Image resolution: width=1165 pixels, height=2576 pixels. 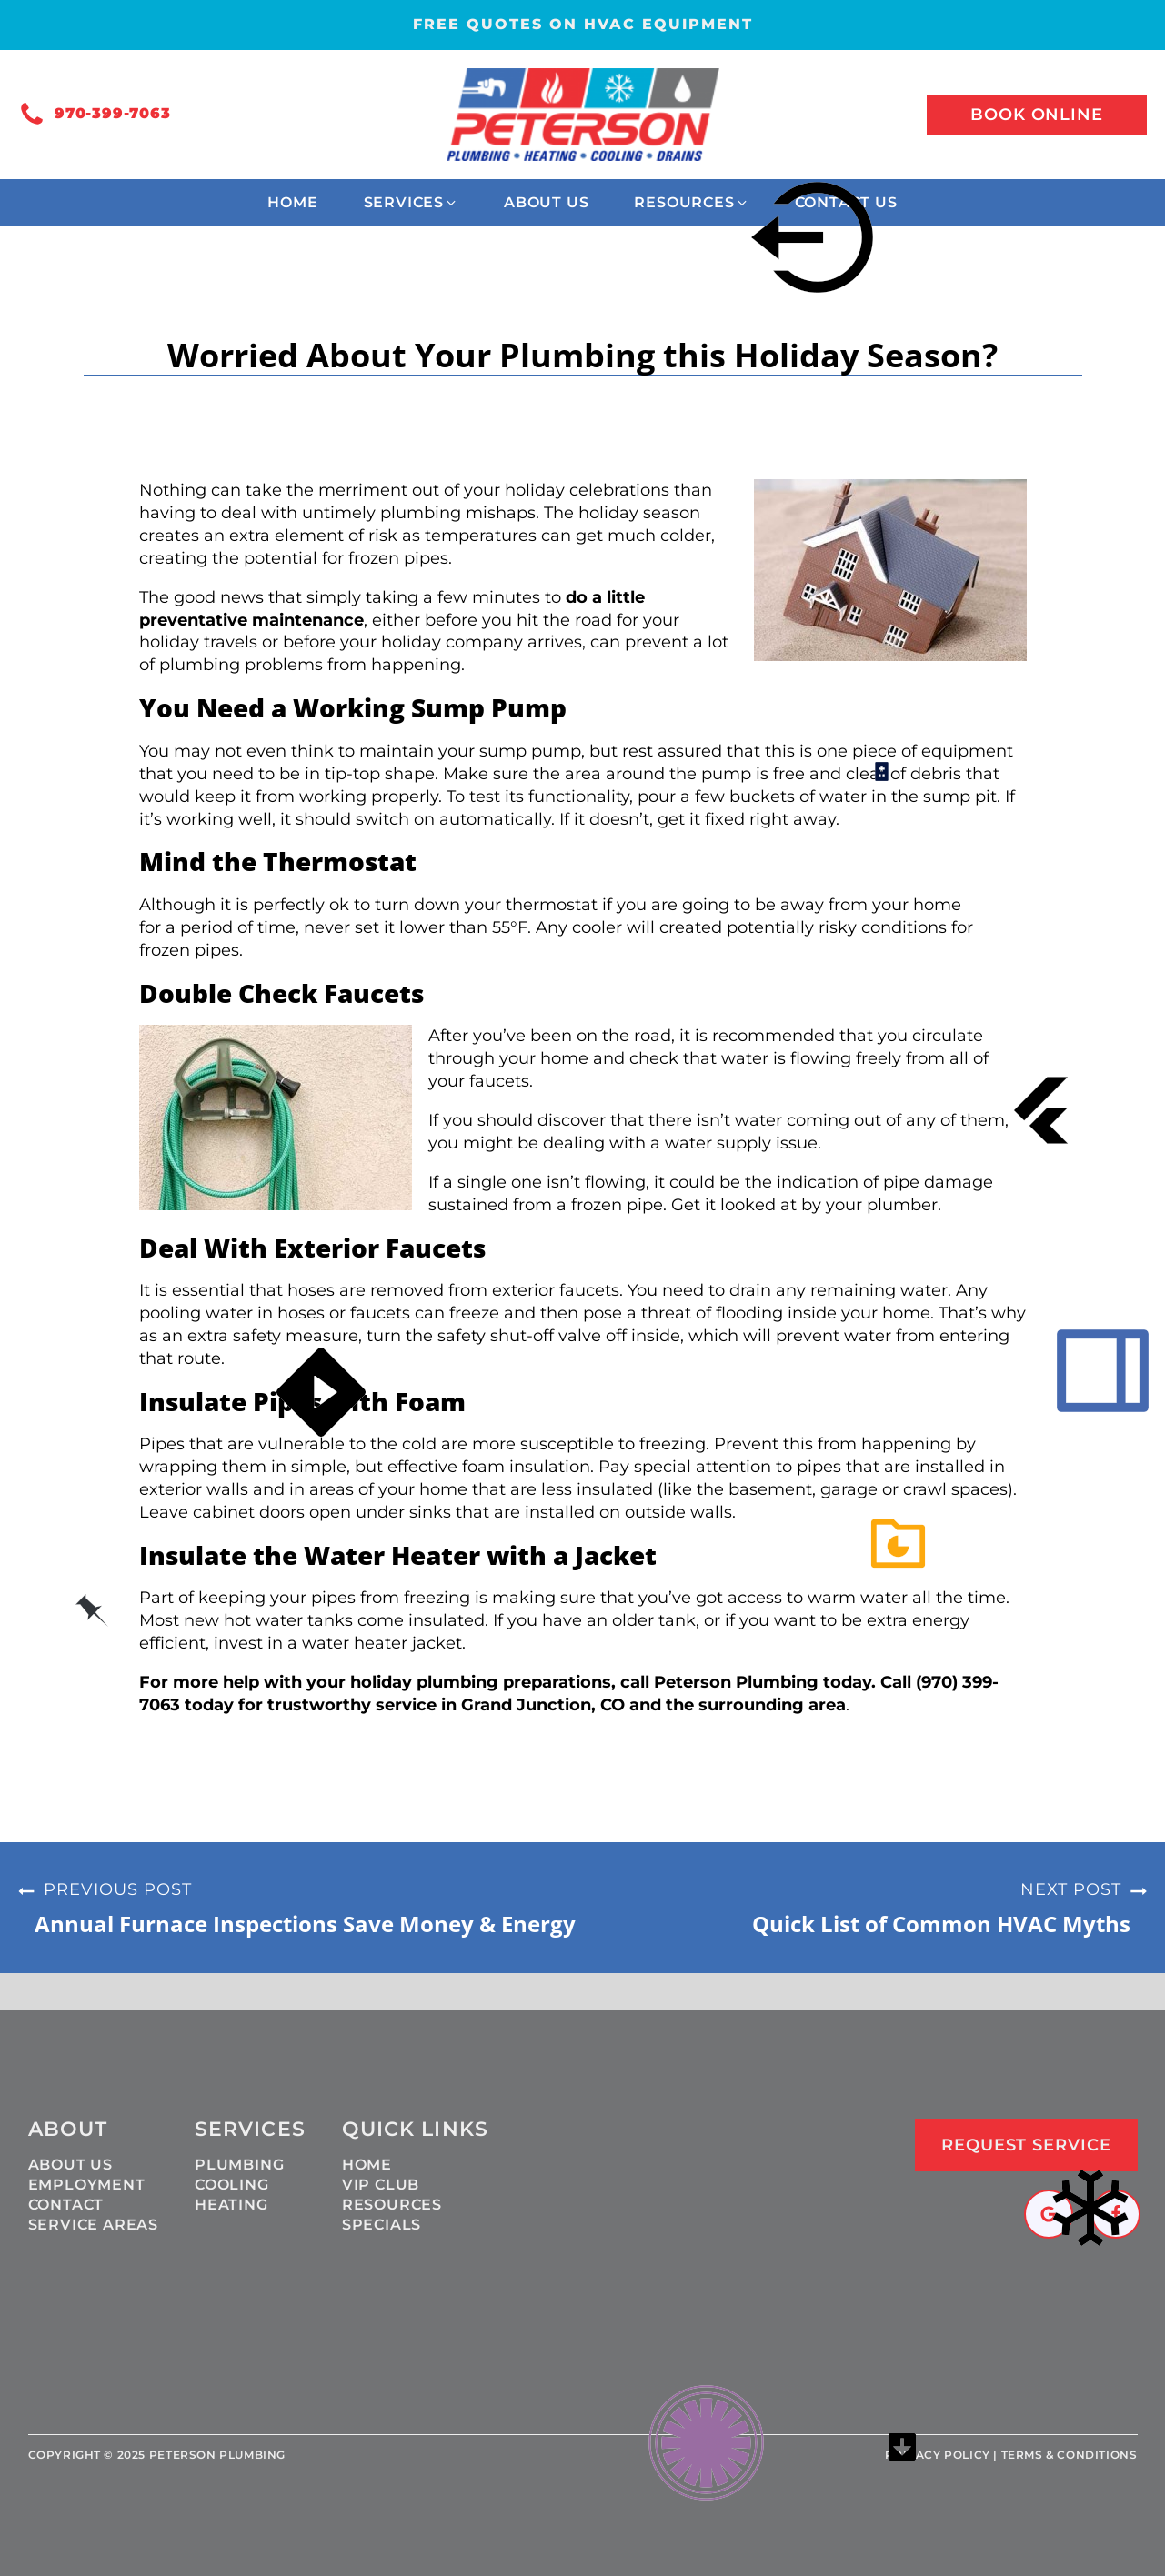 What do you see at coordinates (1102, 1370) in the screenshot?
I see `switch to right sidebar layout` at bounding box center [1102, 1370].